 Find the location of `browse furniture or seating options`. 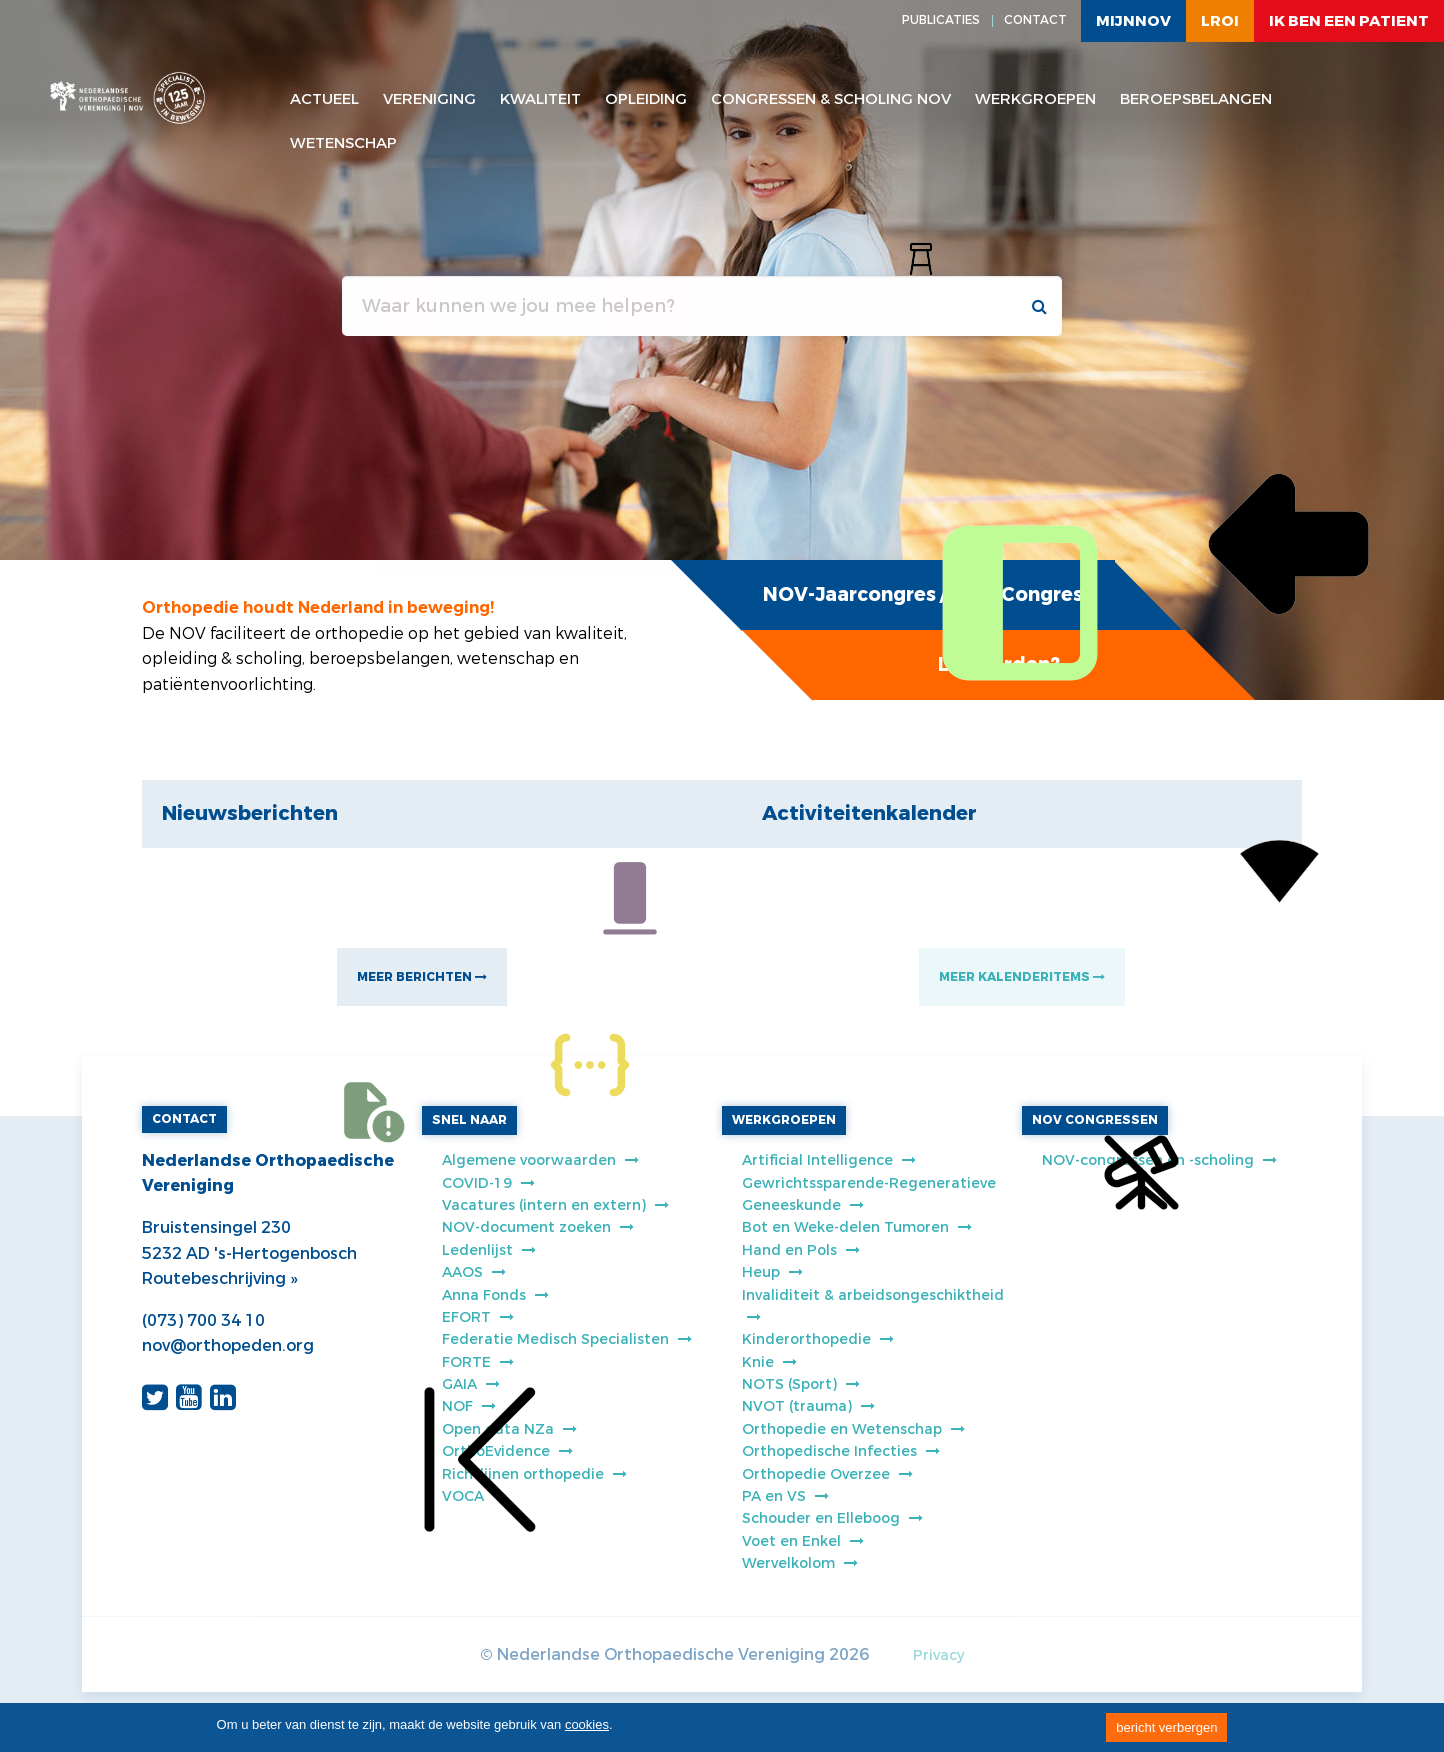

browse furniture or seating options is located at coordinates (921, 259).